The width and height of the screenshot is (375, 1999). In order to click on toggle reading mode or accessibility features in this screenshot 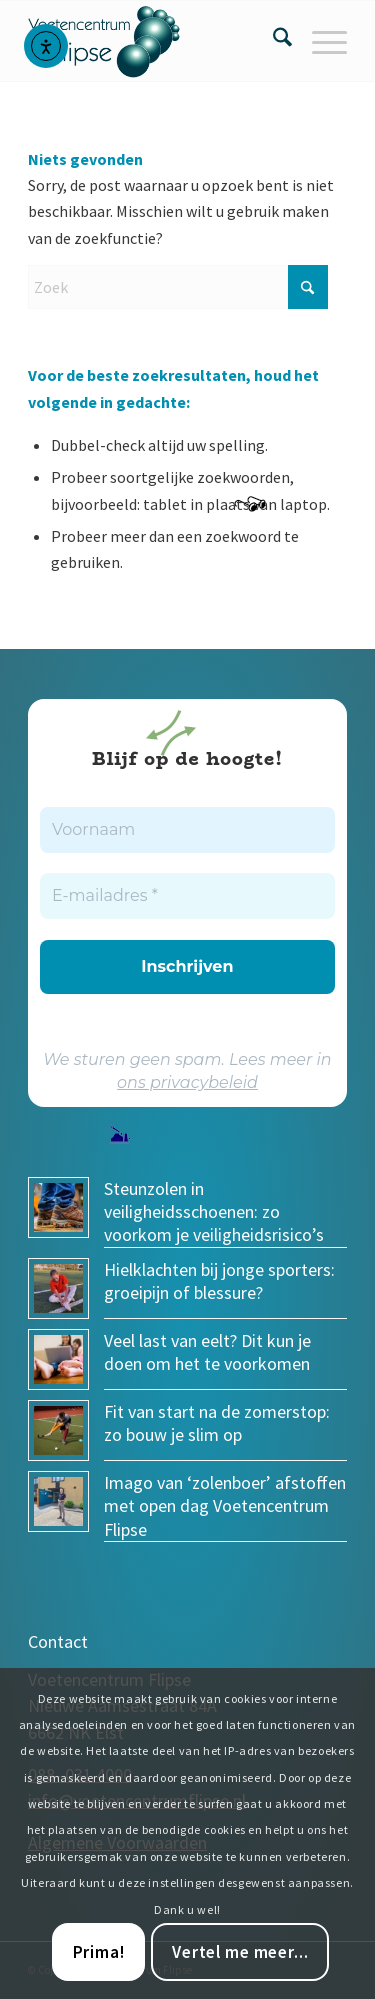, I will do `click(250, 504)`.